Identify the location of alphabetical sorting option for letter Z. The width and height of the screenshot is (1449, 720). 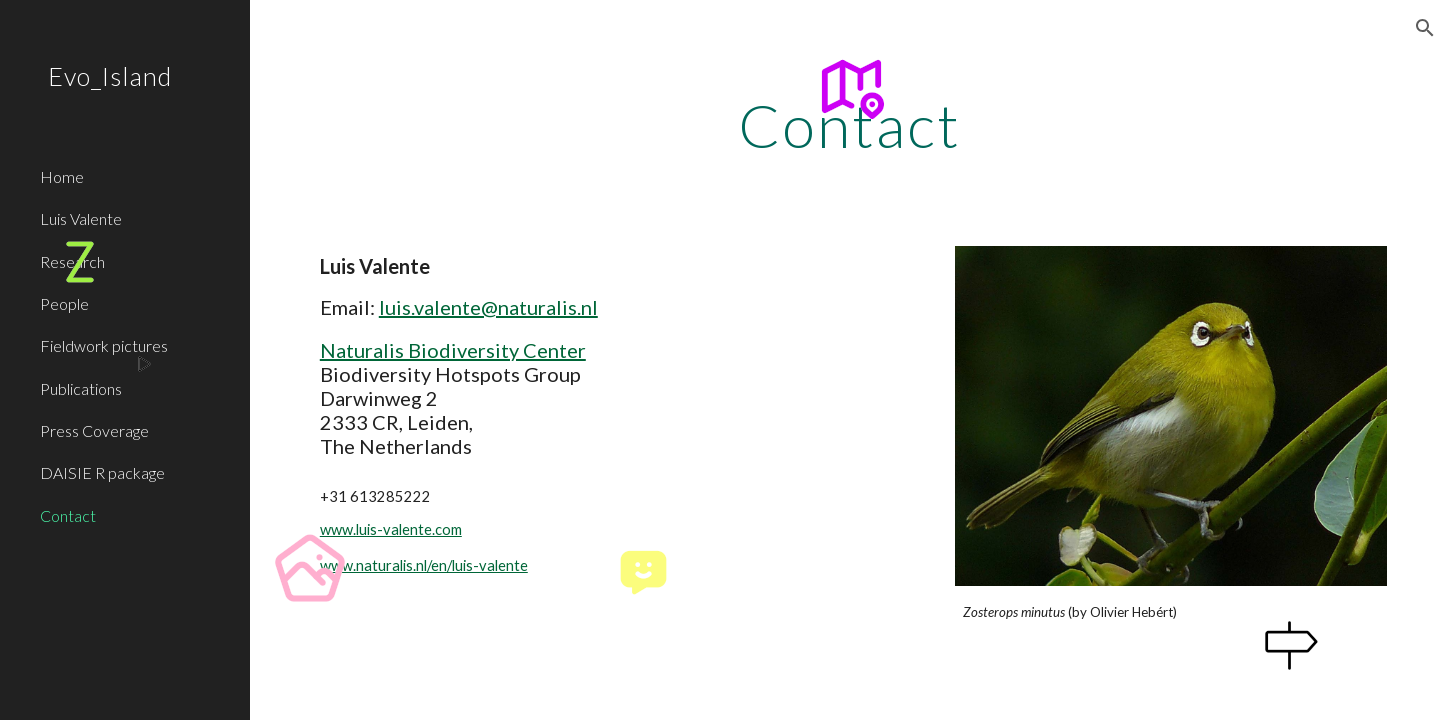
(80, 262).